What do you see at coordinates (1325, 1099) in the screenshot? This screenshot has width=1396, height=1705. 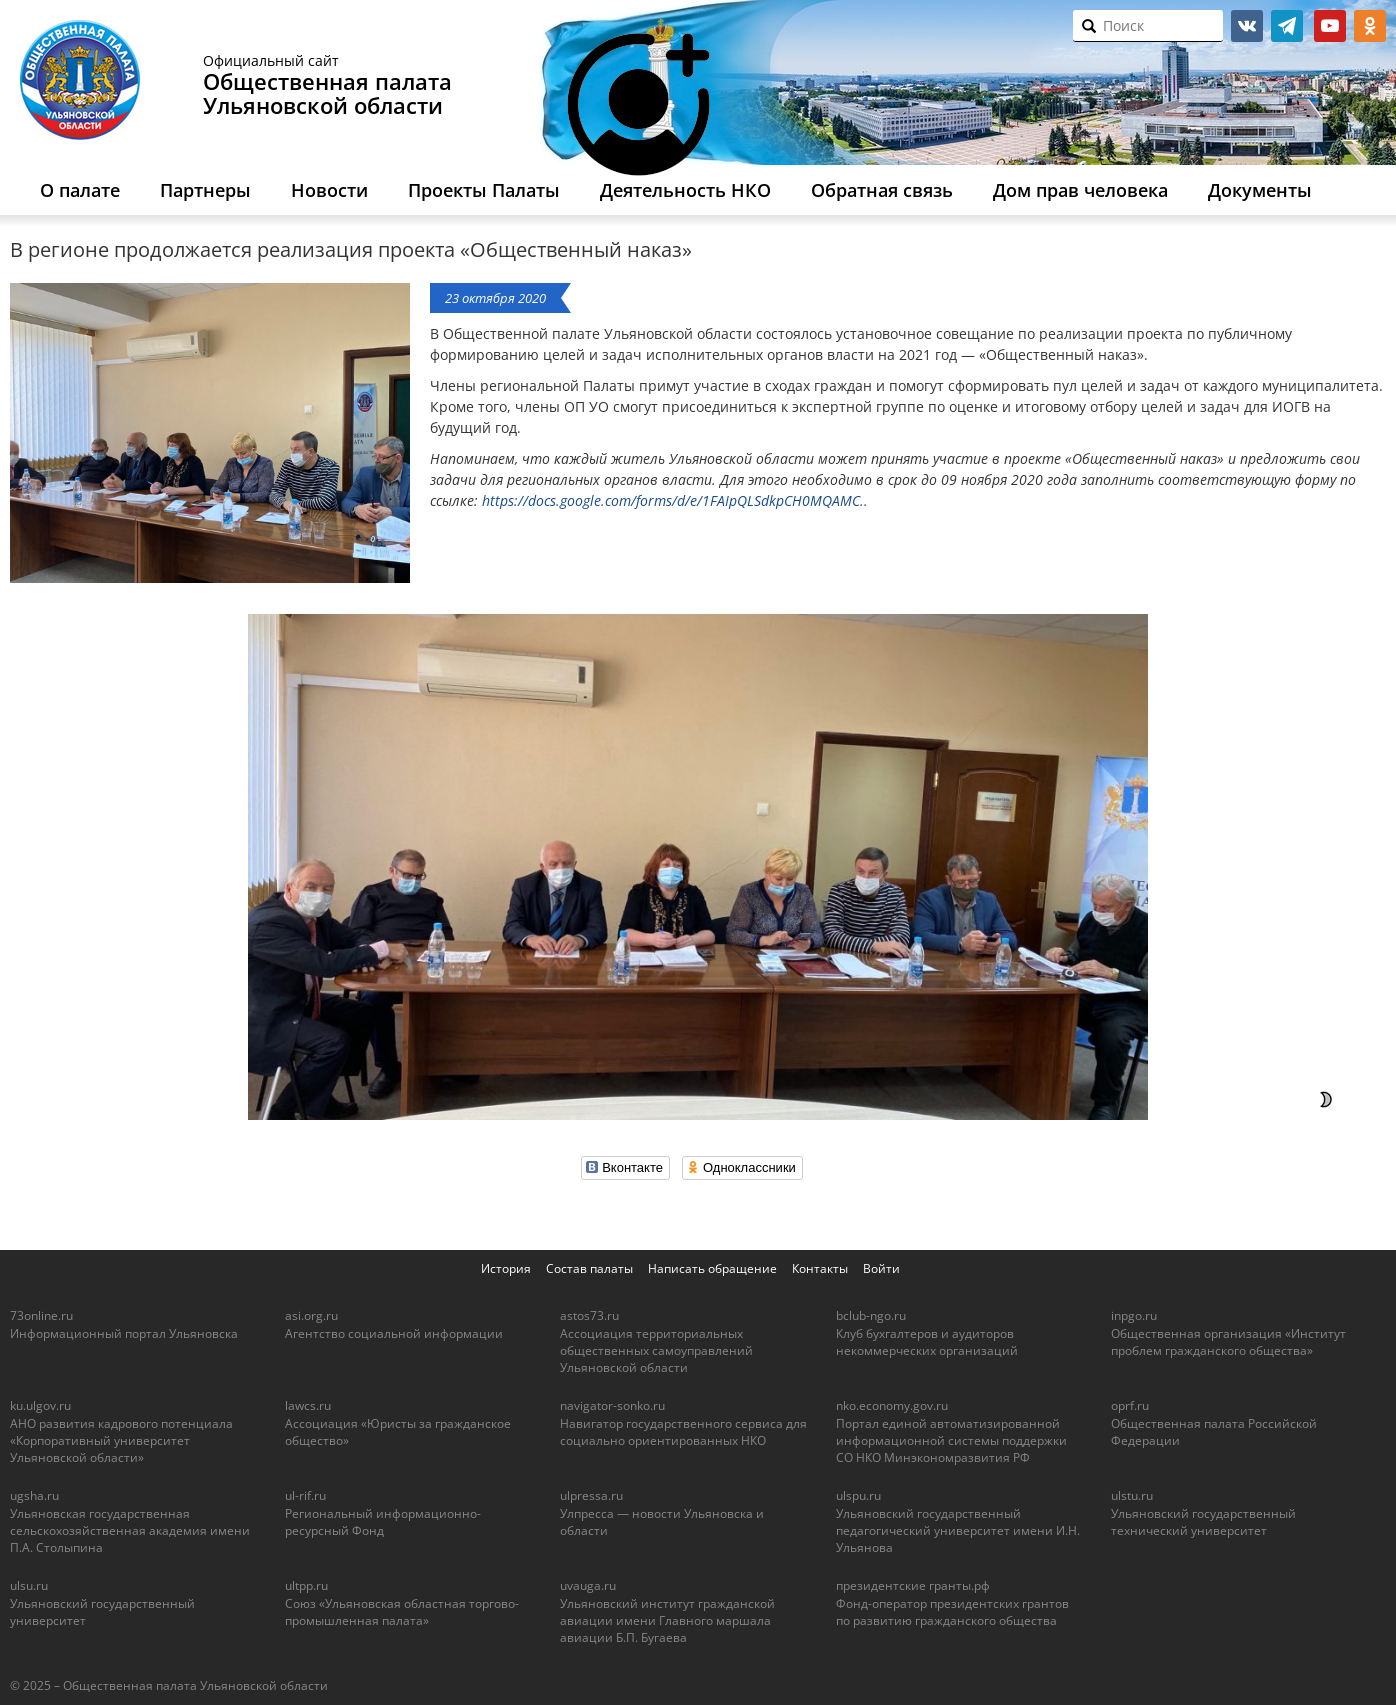 I see `toggle dark mode or night theme` at bounding box center [1325, 1099].